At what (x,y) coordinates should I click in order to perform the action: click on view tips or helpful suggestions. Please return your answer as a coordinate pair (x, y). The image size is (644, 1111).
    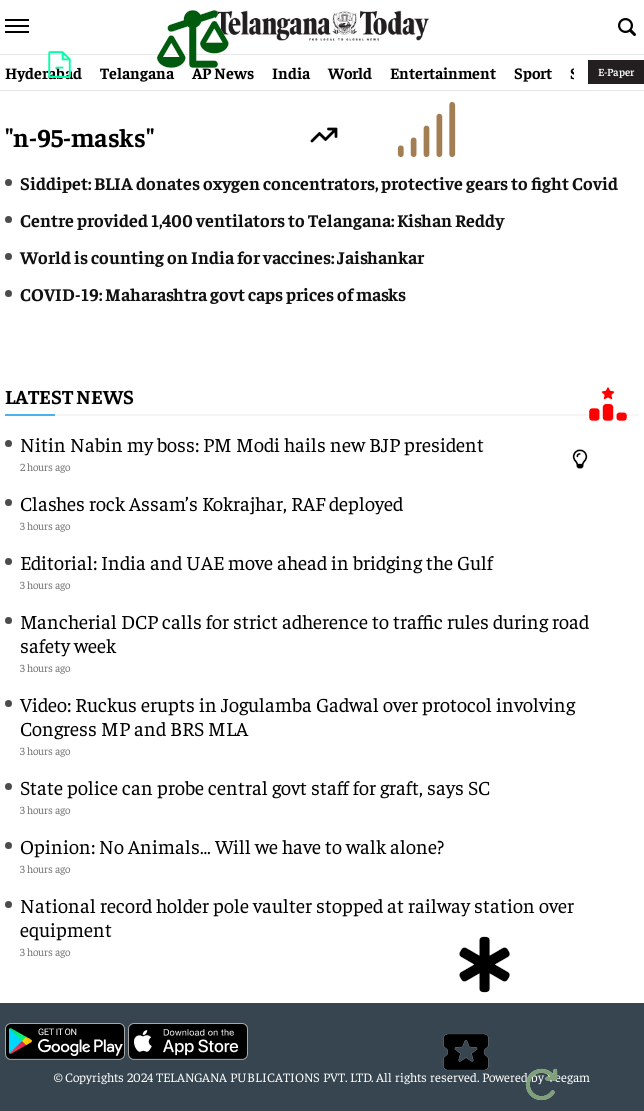
    Looking at the image, I should click on (580, 459).